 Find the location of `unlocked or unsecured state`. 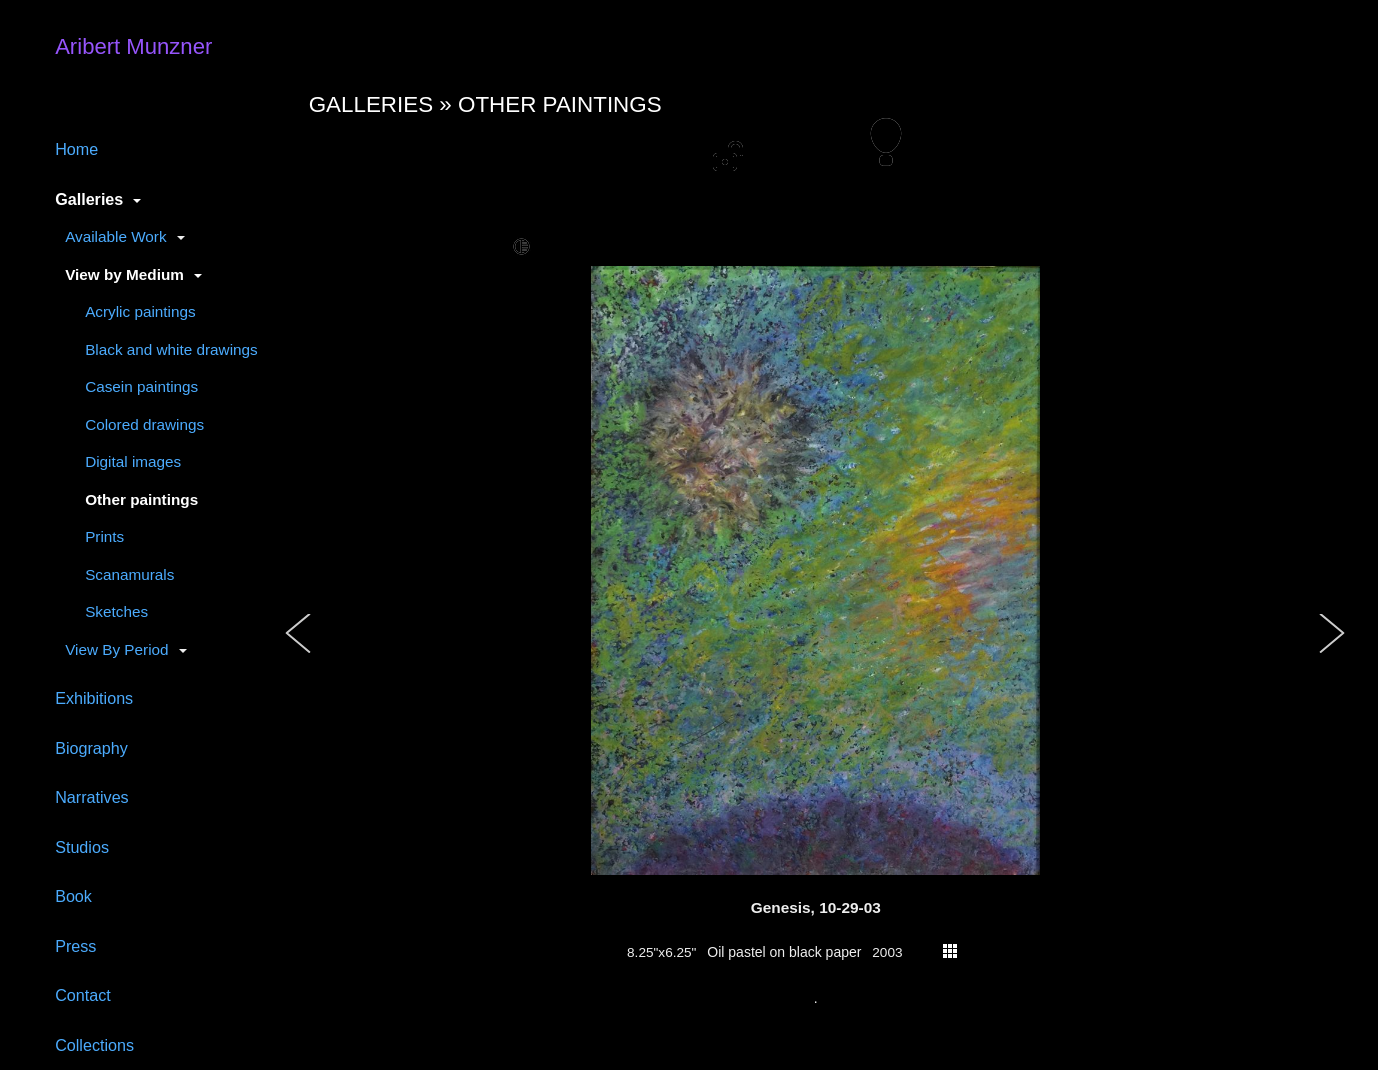

unlocked or unsecured state is located at coordinates (728, 156).